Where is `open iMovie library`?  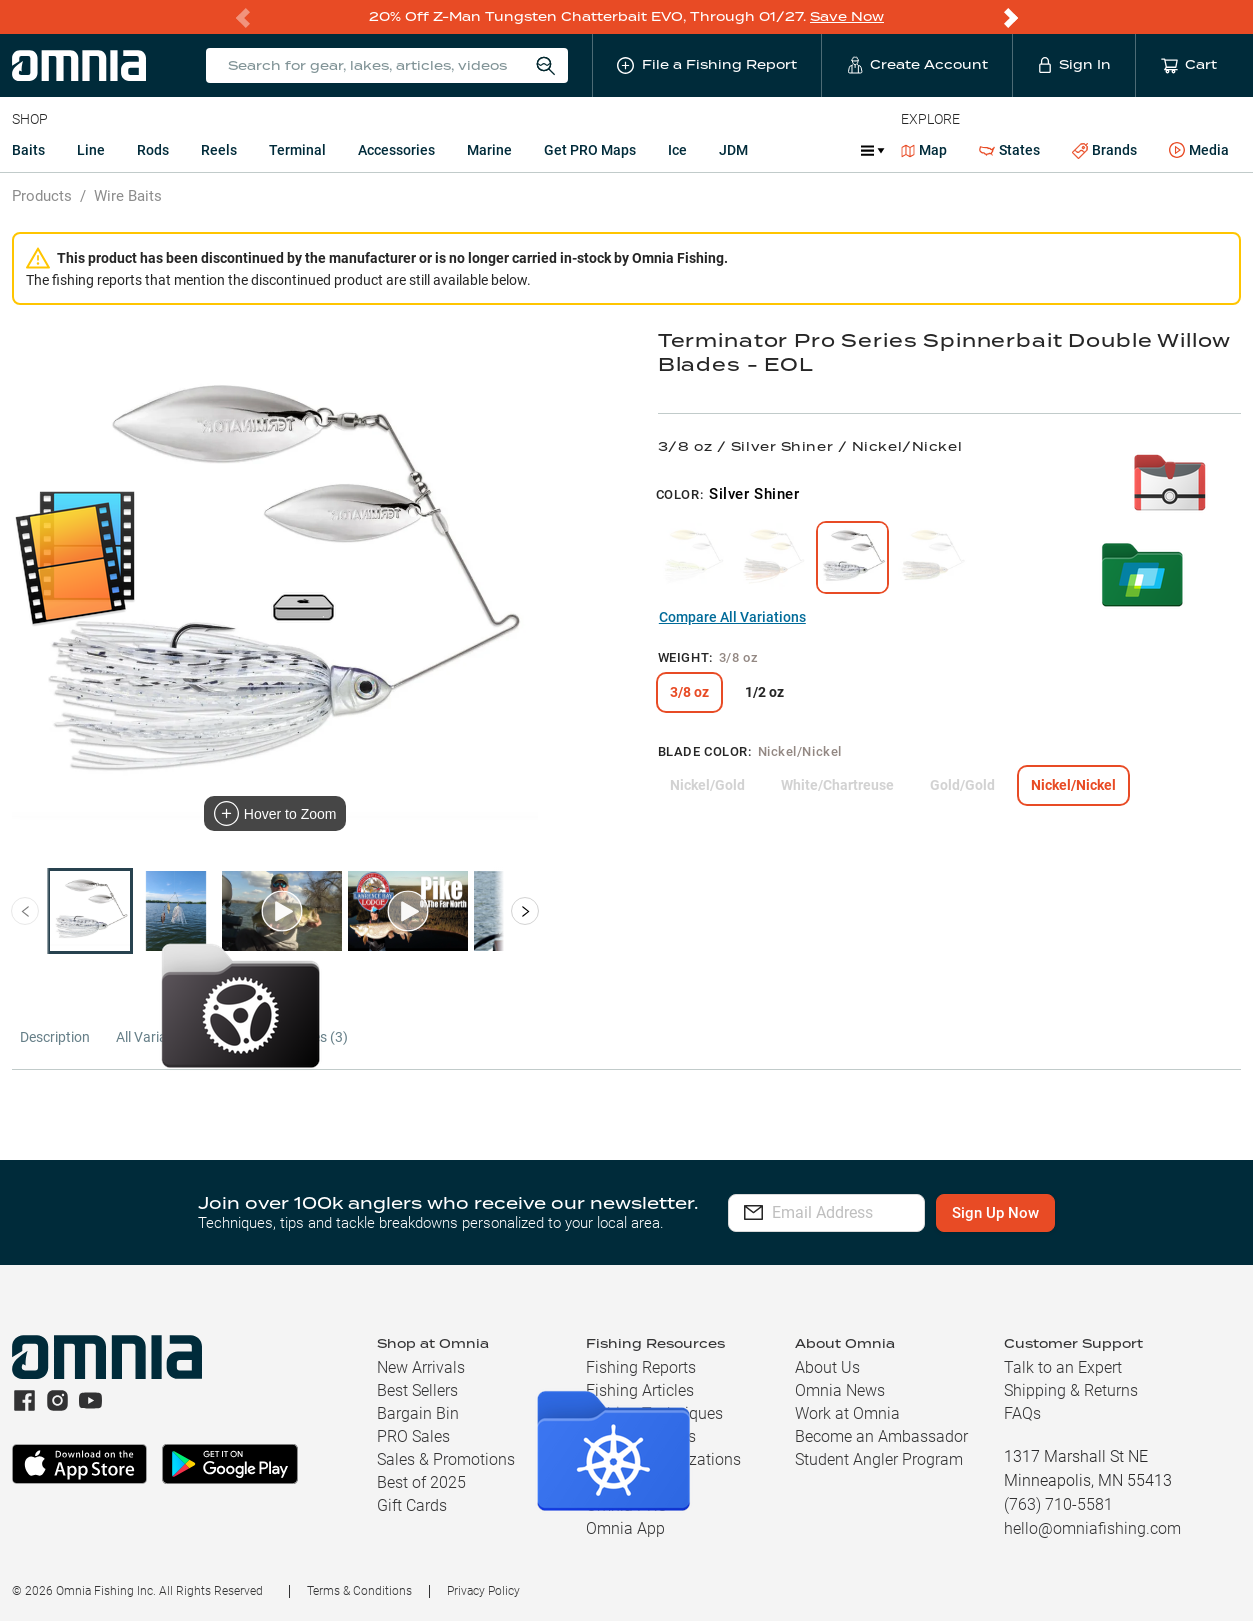 open iMovie library is located at coordinates (75, 559).